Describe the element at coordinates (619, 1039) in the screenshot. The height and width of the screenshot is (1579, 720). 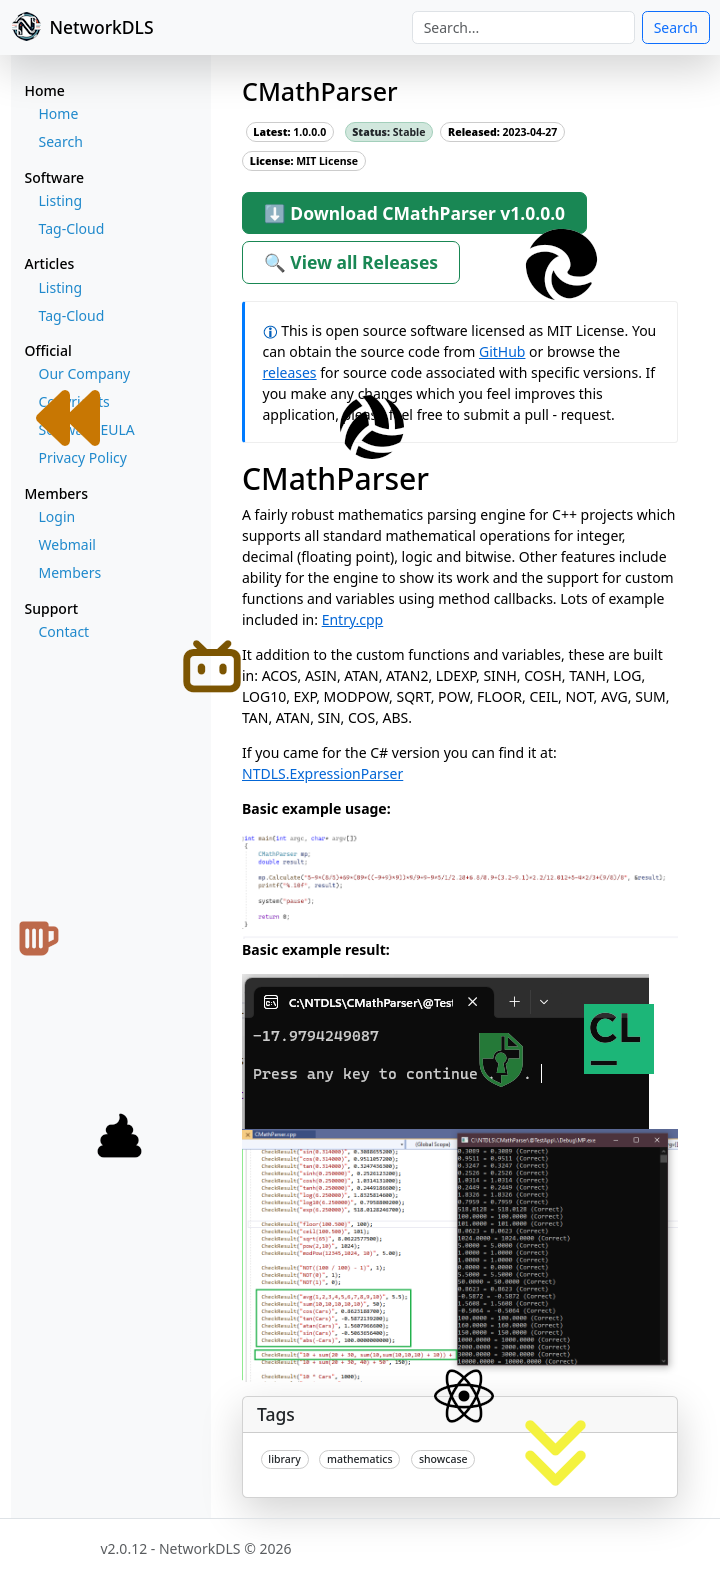
I see `open CLion IDE` at that location.